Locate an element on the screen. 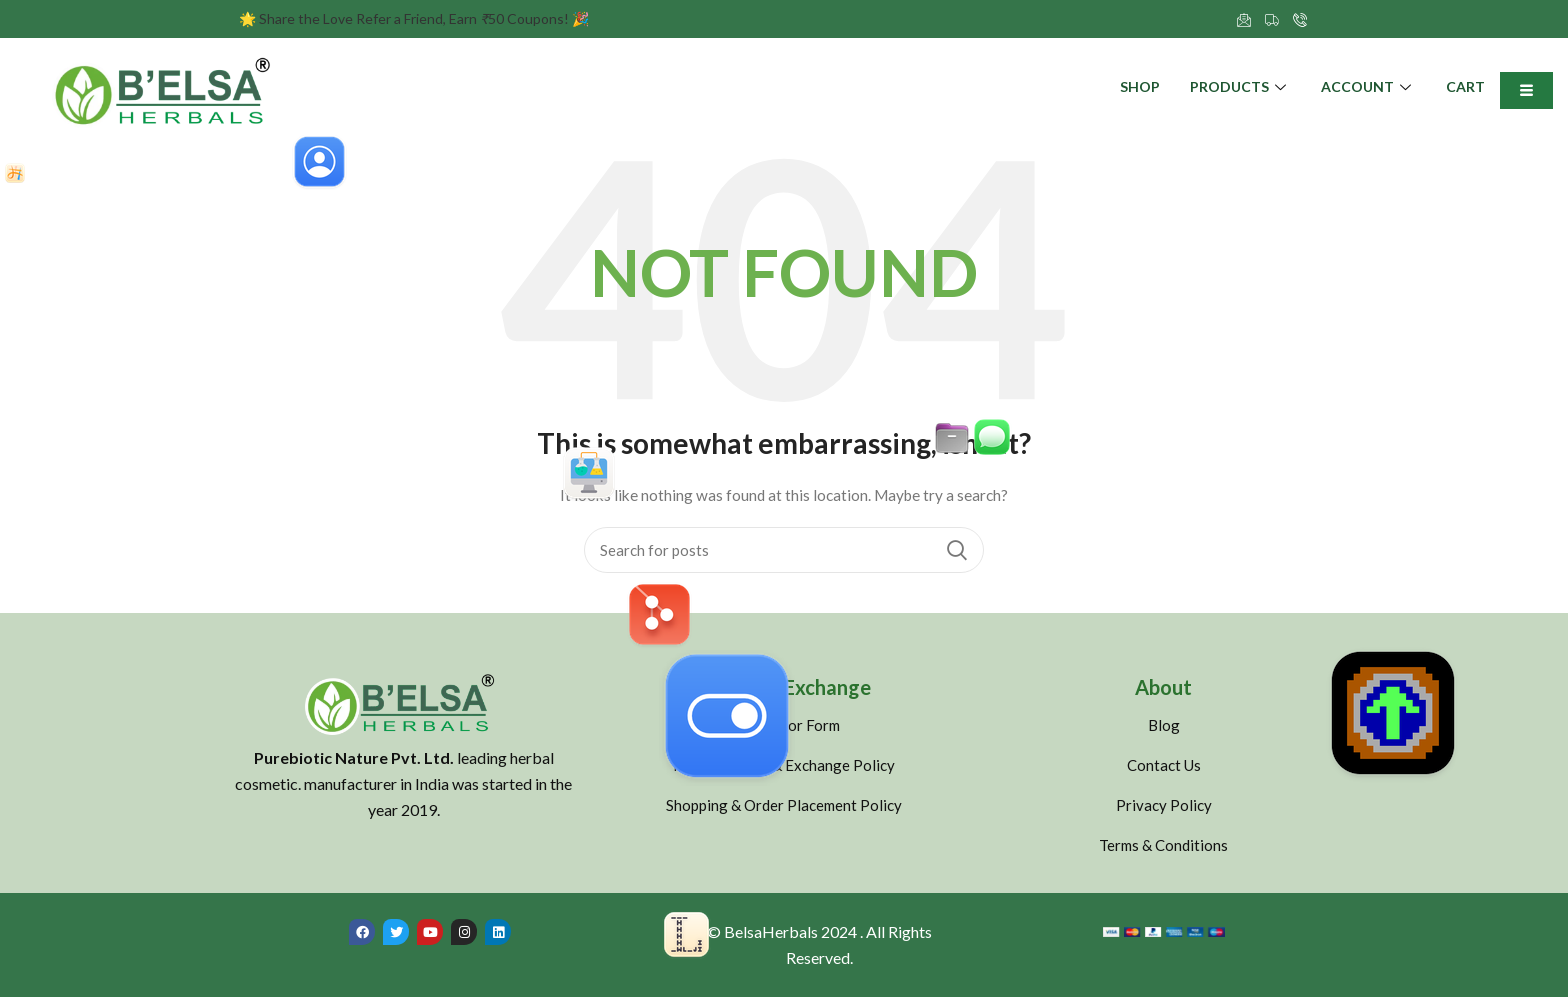 Image resolution: width=1568 pixels, height=997 pixels. open pmim input method app is located at coordinates (15, 173).